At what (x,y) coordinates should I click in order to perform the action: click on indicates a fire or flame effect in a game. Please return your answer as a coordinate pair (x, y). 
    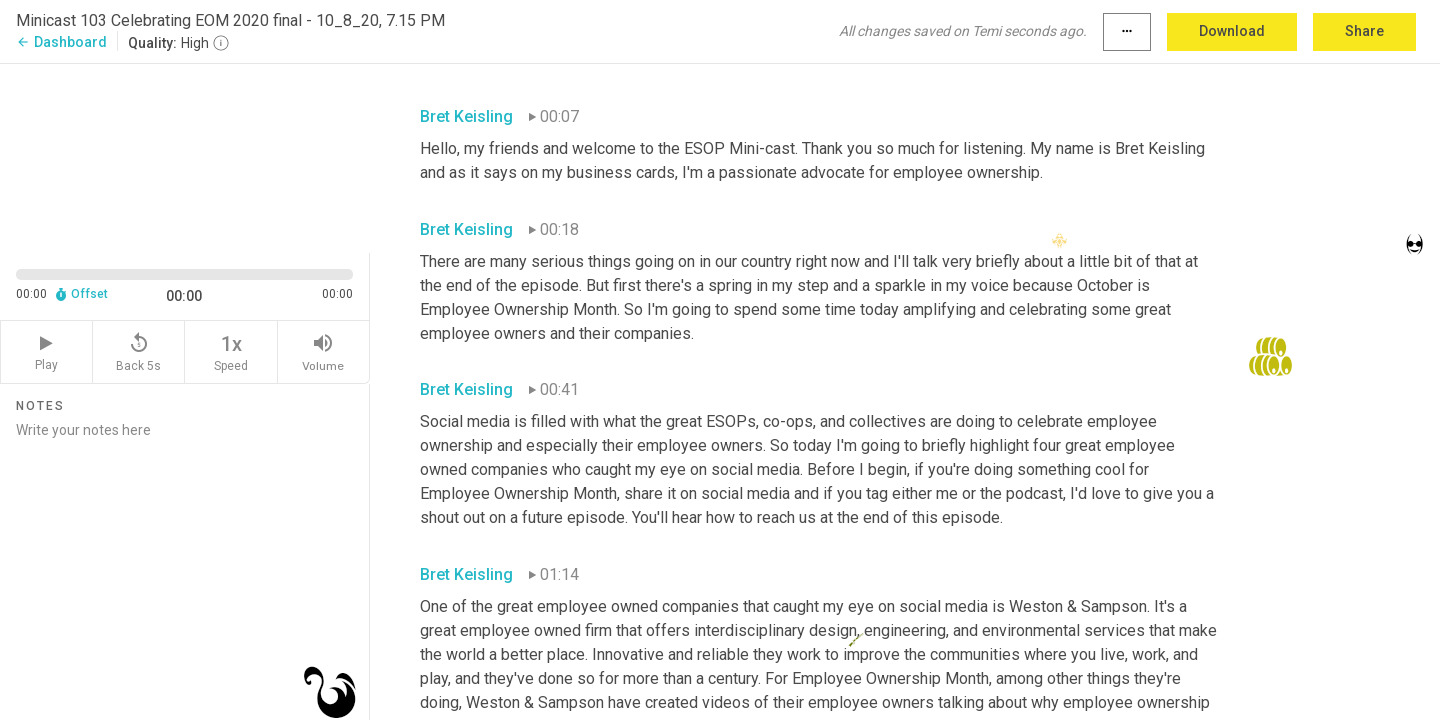
    Looking at the image, I should click on (330, 692).